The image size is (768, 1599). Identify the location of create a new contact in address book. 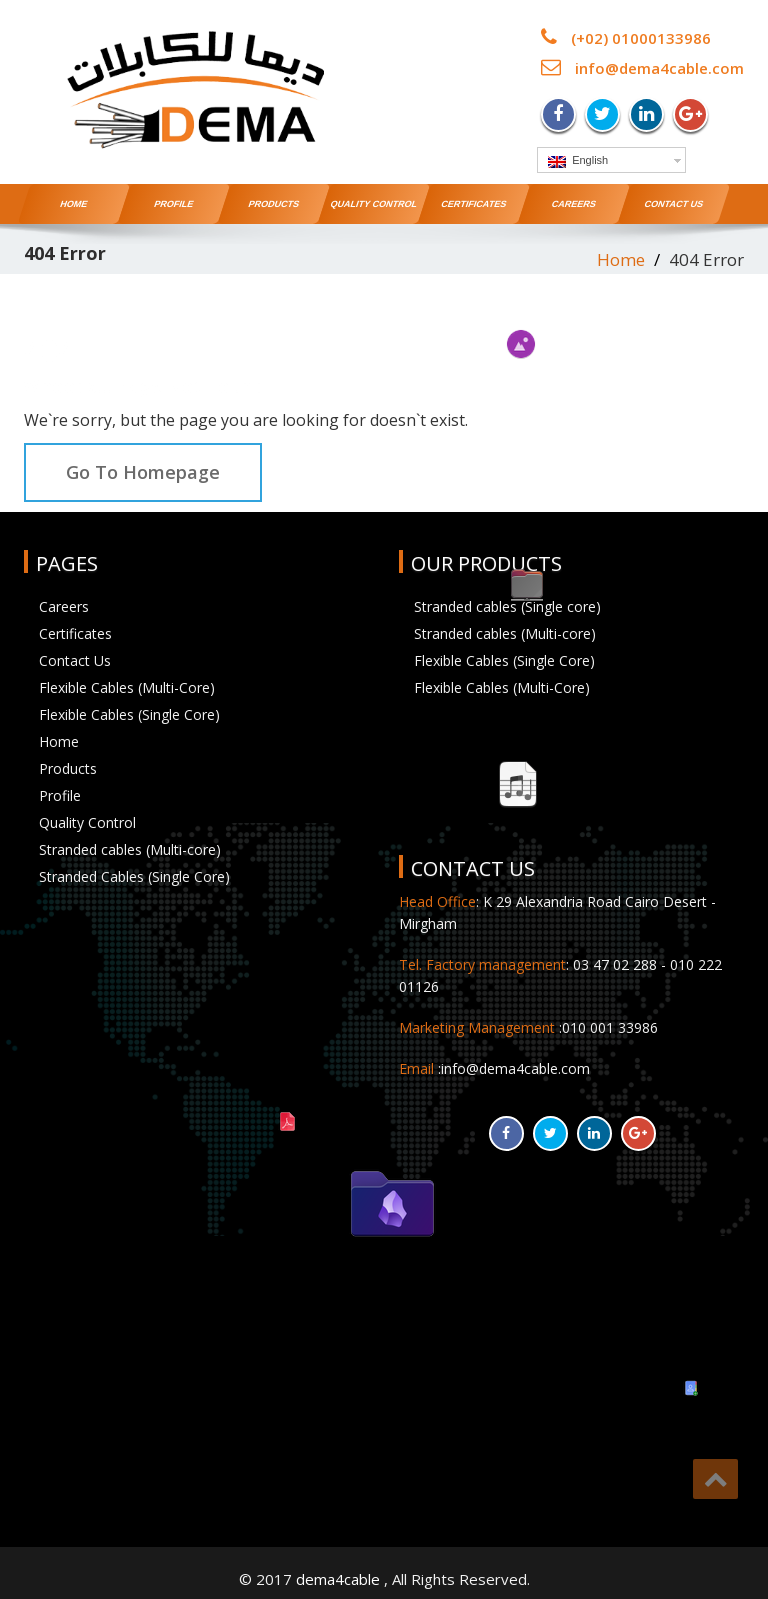
(691, 1388).